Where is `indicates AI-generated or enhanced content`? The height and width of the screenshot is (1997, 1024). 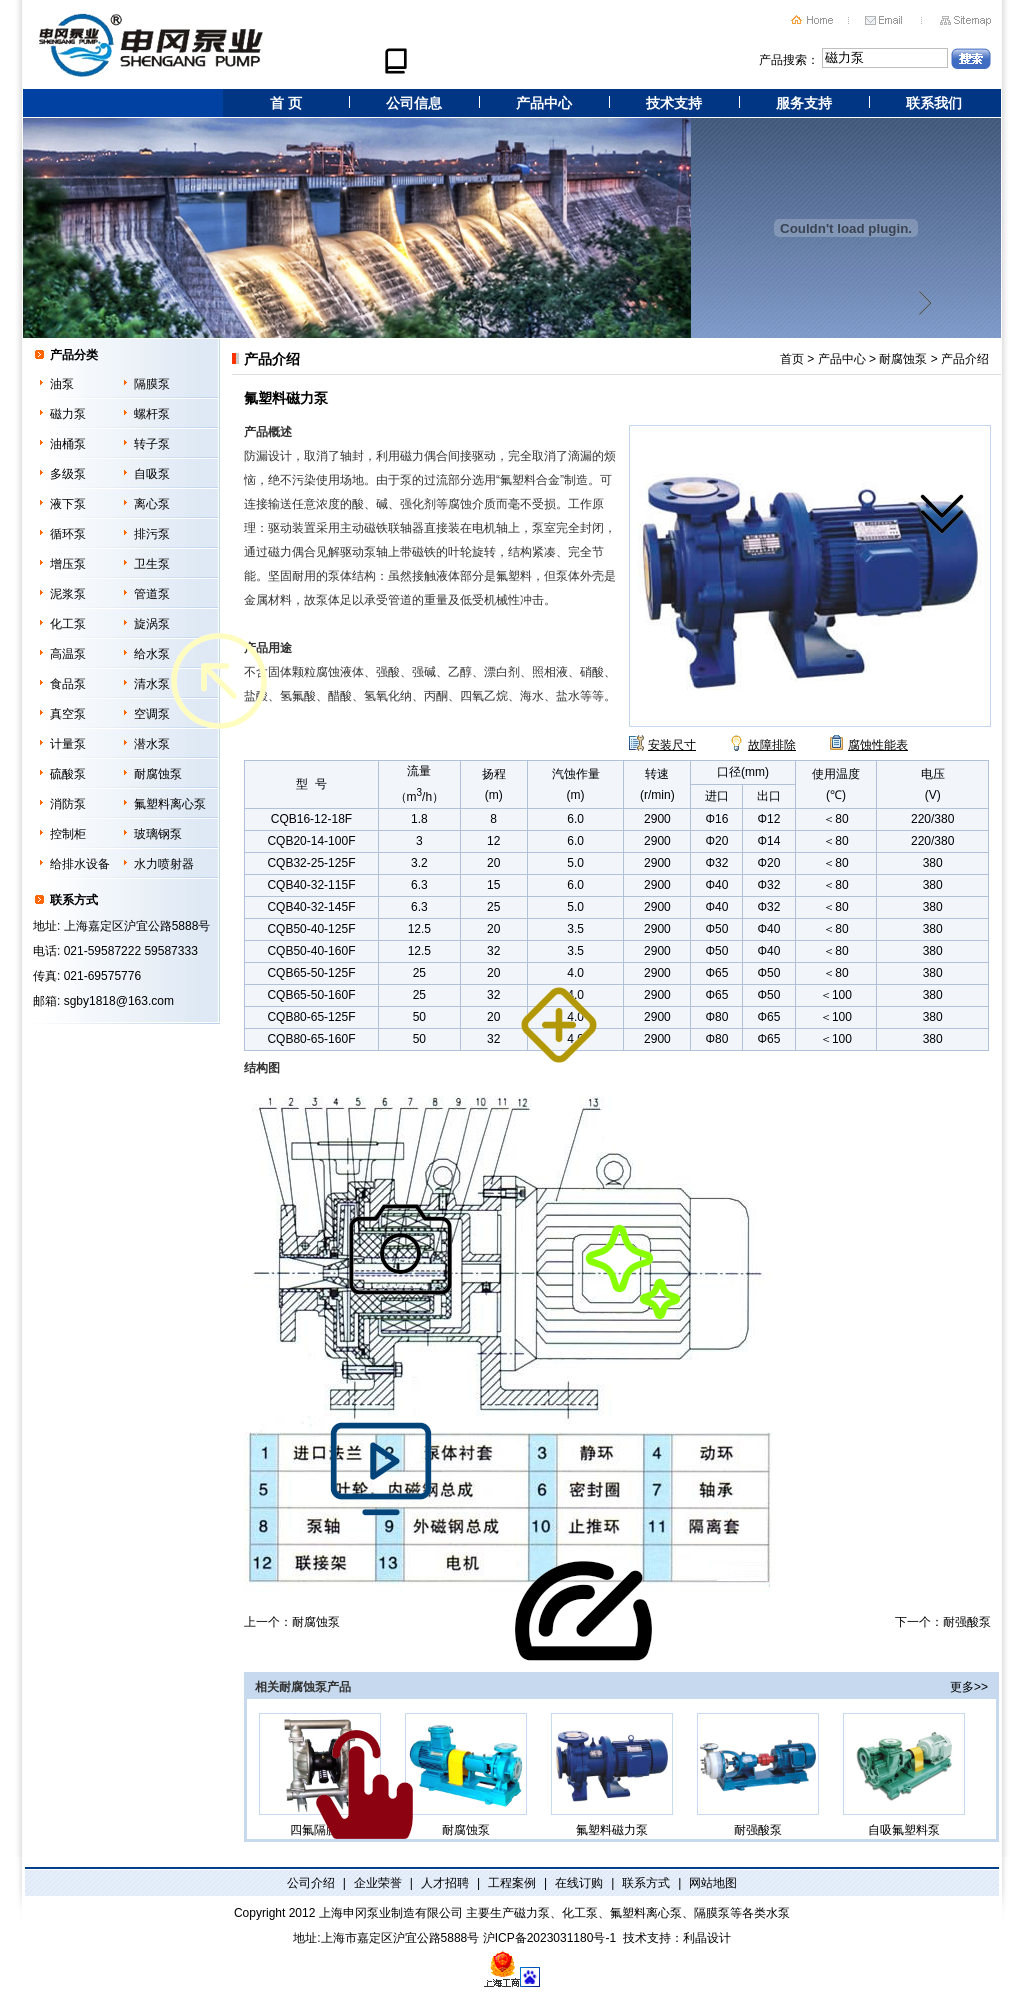 indicates AI-generated or enhanced content is located at coordinates (633, 1272).